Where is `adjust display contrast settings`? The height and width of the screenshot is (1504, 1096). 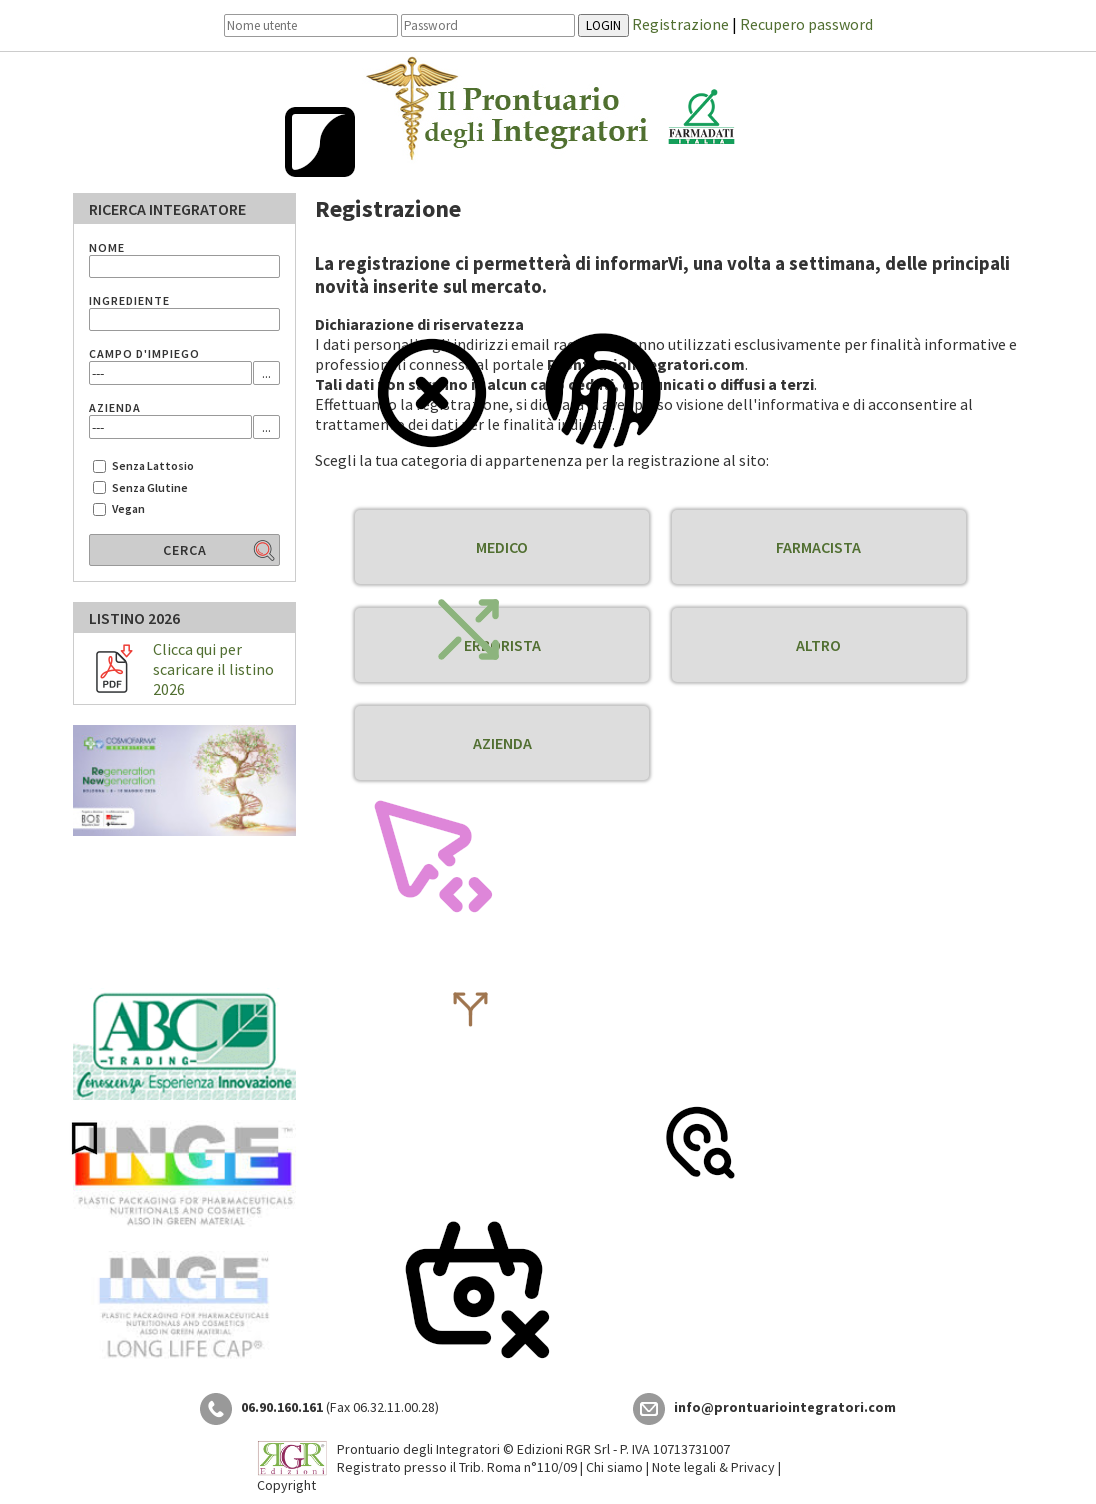
adjust display contrast settings is located at coordinates (320, 142).